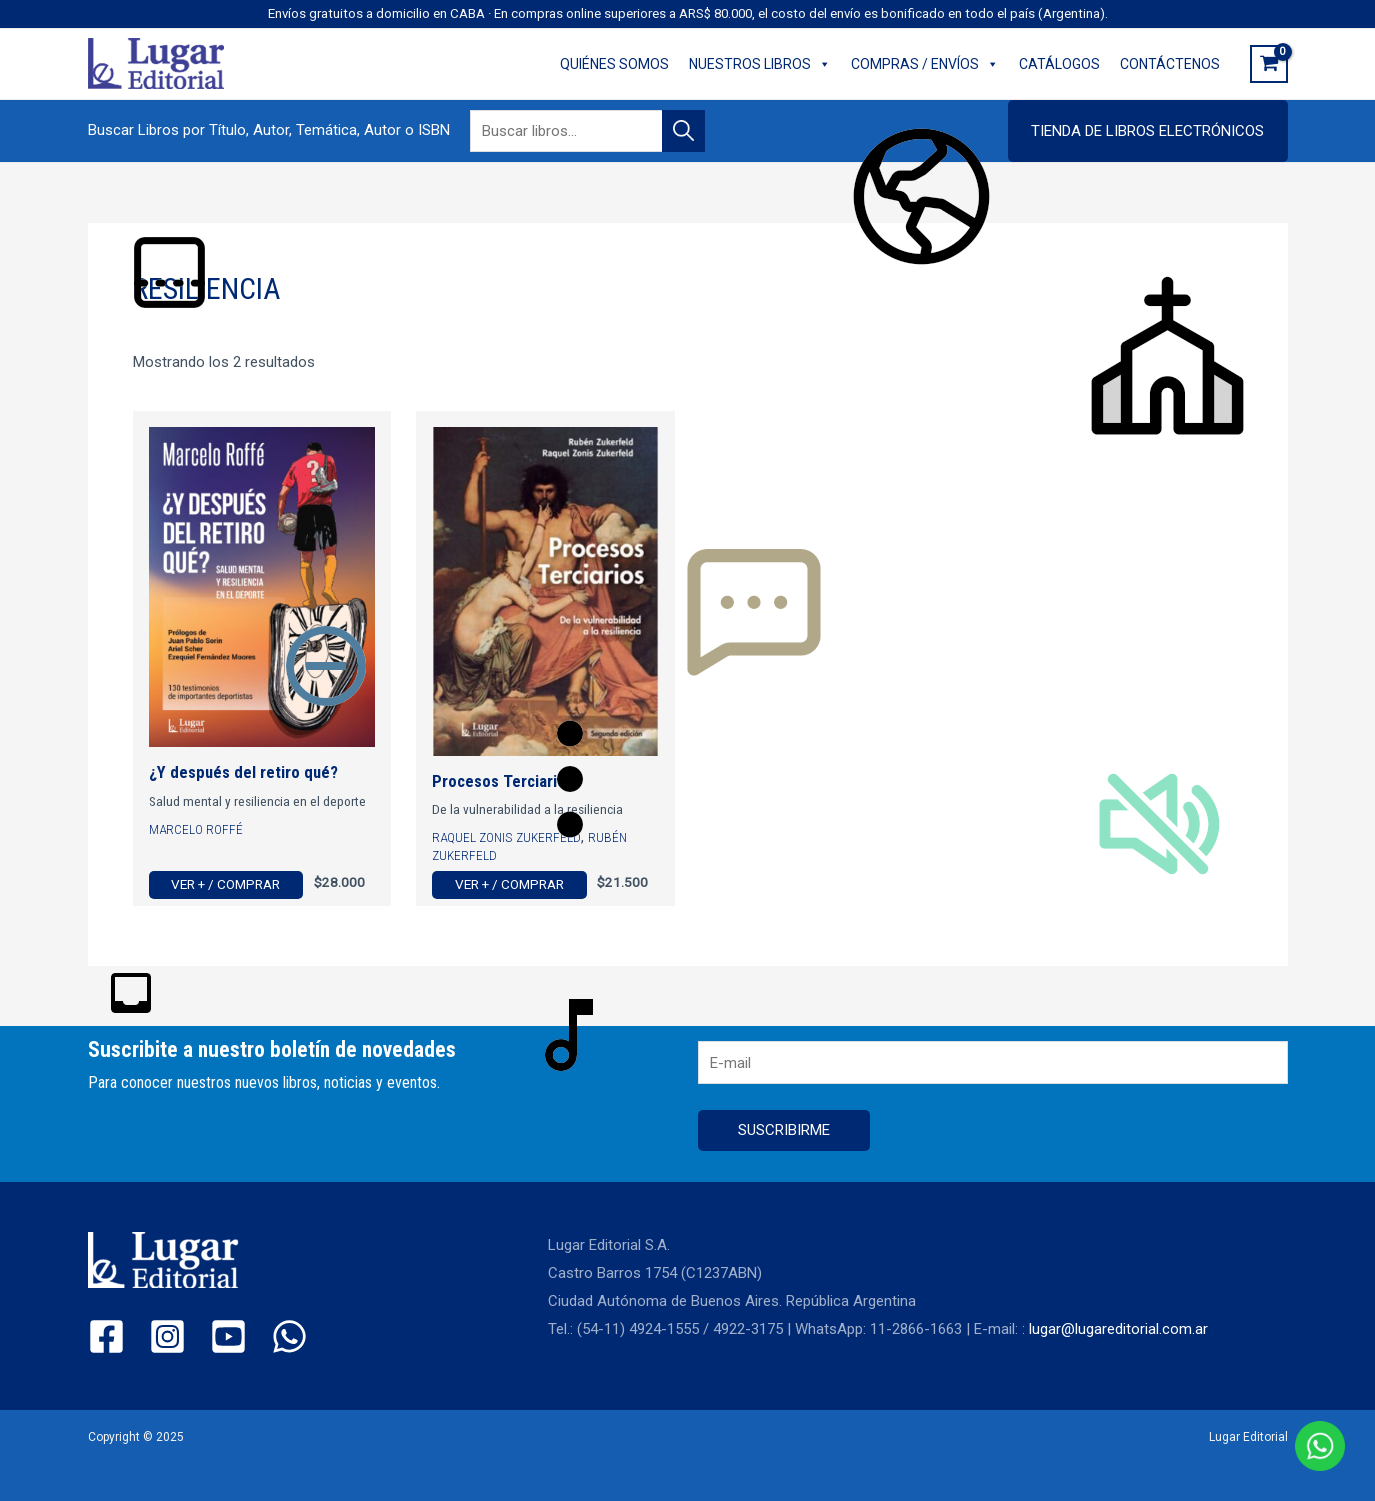 The height and width of the screenshot is (1501, 1375). What do you see at coordinates (1167, 364) in the screenshot?
I see `view nearby churches or places of worship` at bounding box center [1167, 364].